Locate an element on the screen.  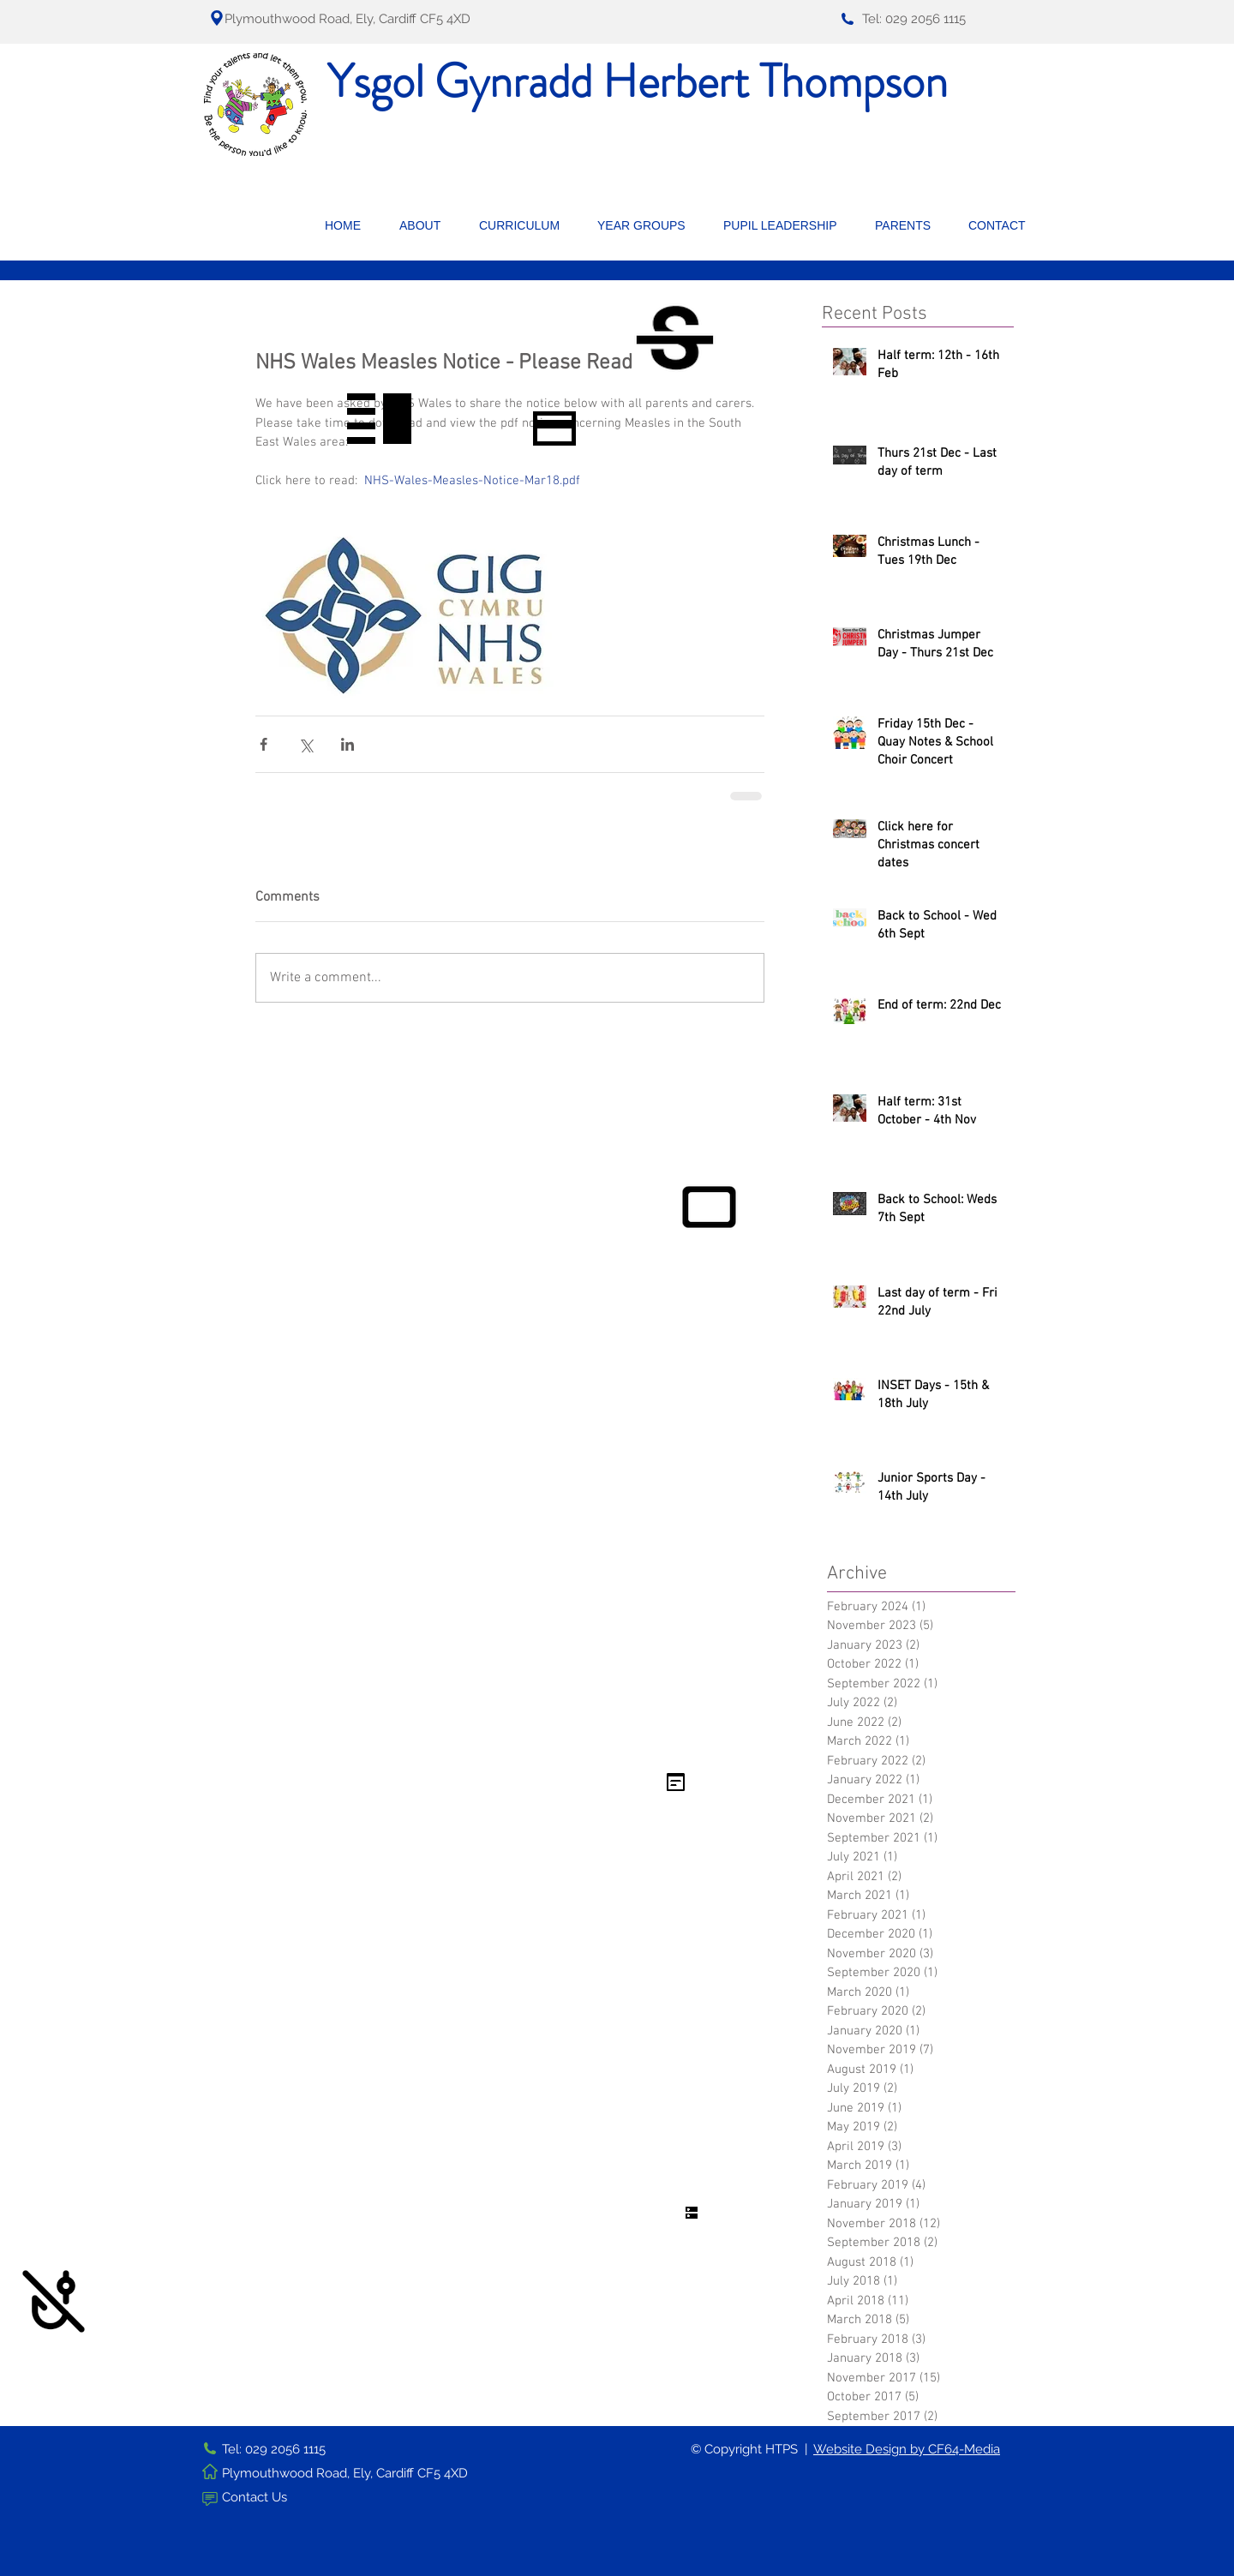
crop image to landscape orientation is located at coordinates (709, 1207).